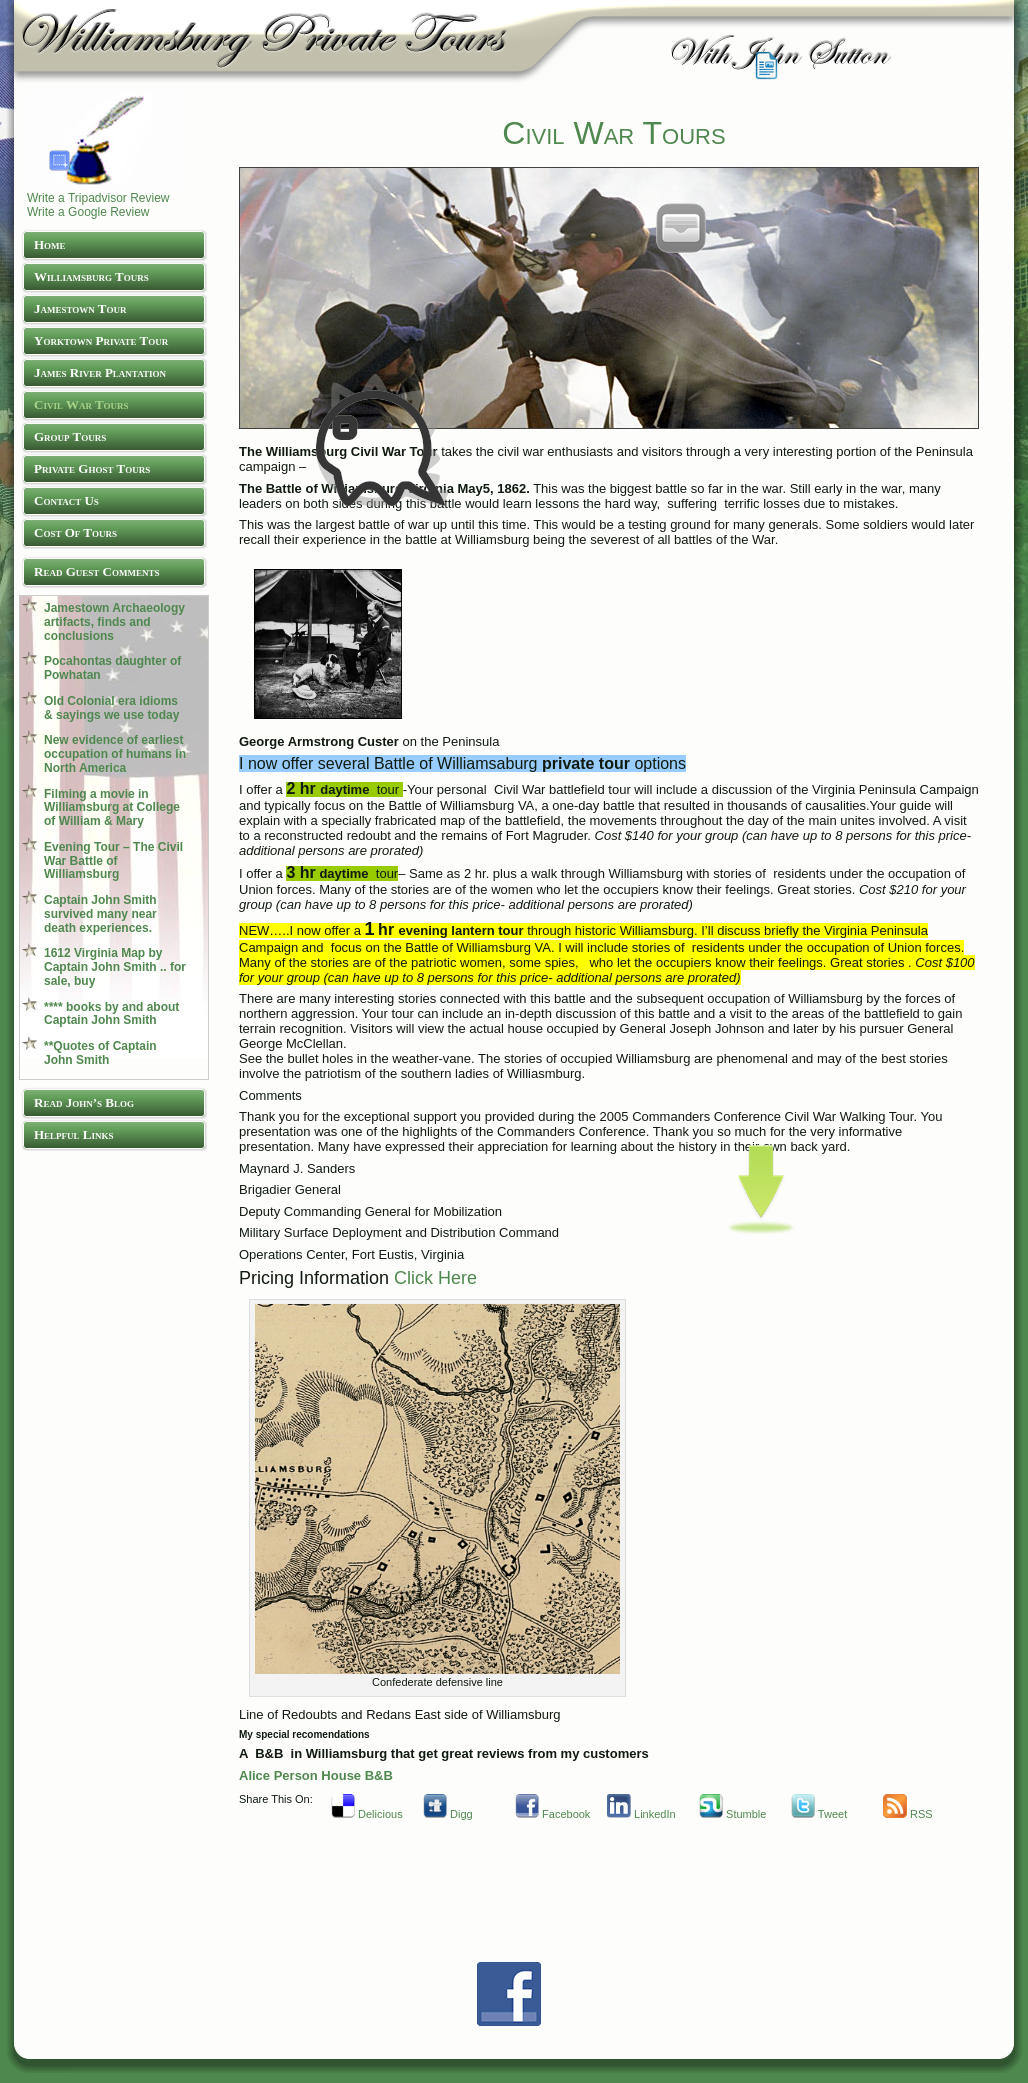  I want to click on open apple wallet app, so click(681, 228).